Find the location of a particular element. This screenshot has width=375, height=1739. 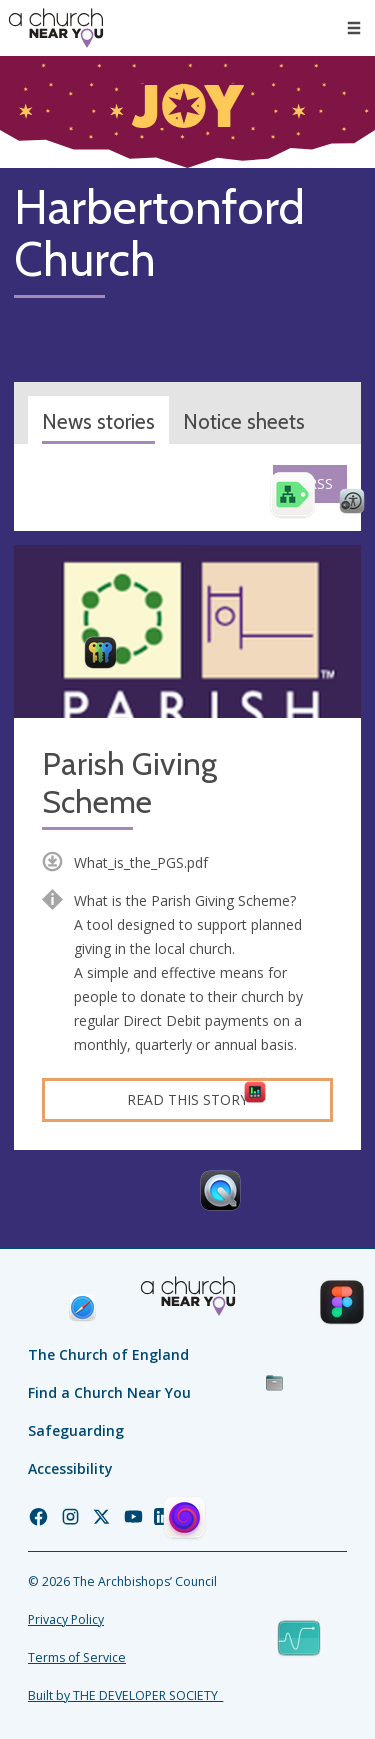

open the passwords app is located at coordinates (100, 652).